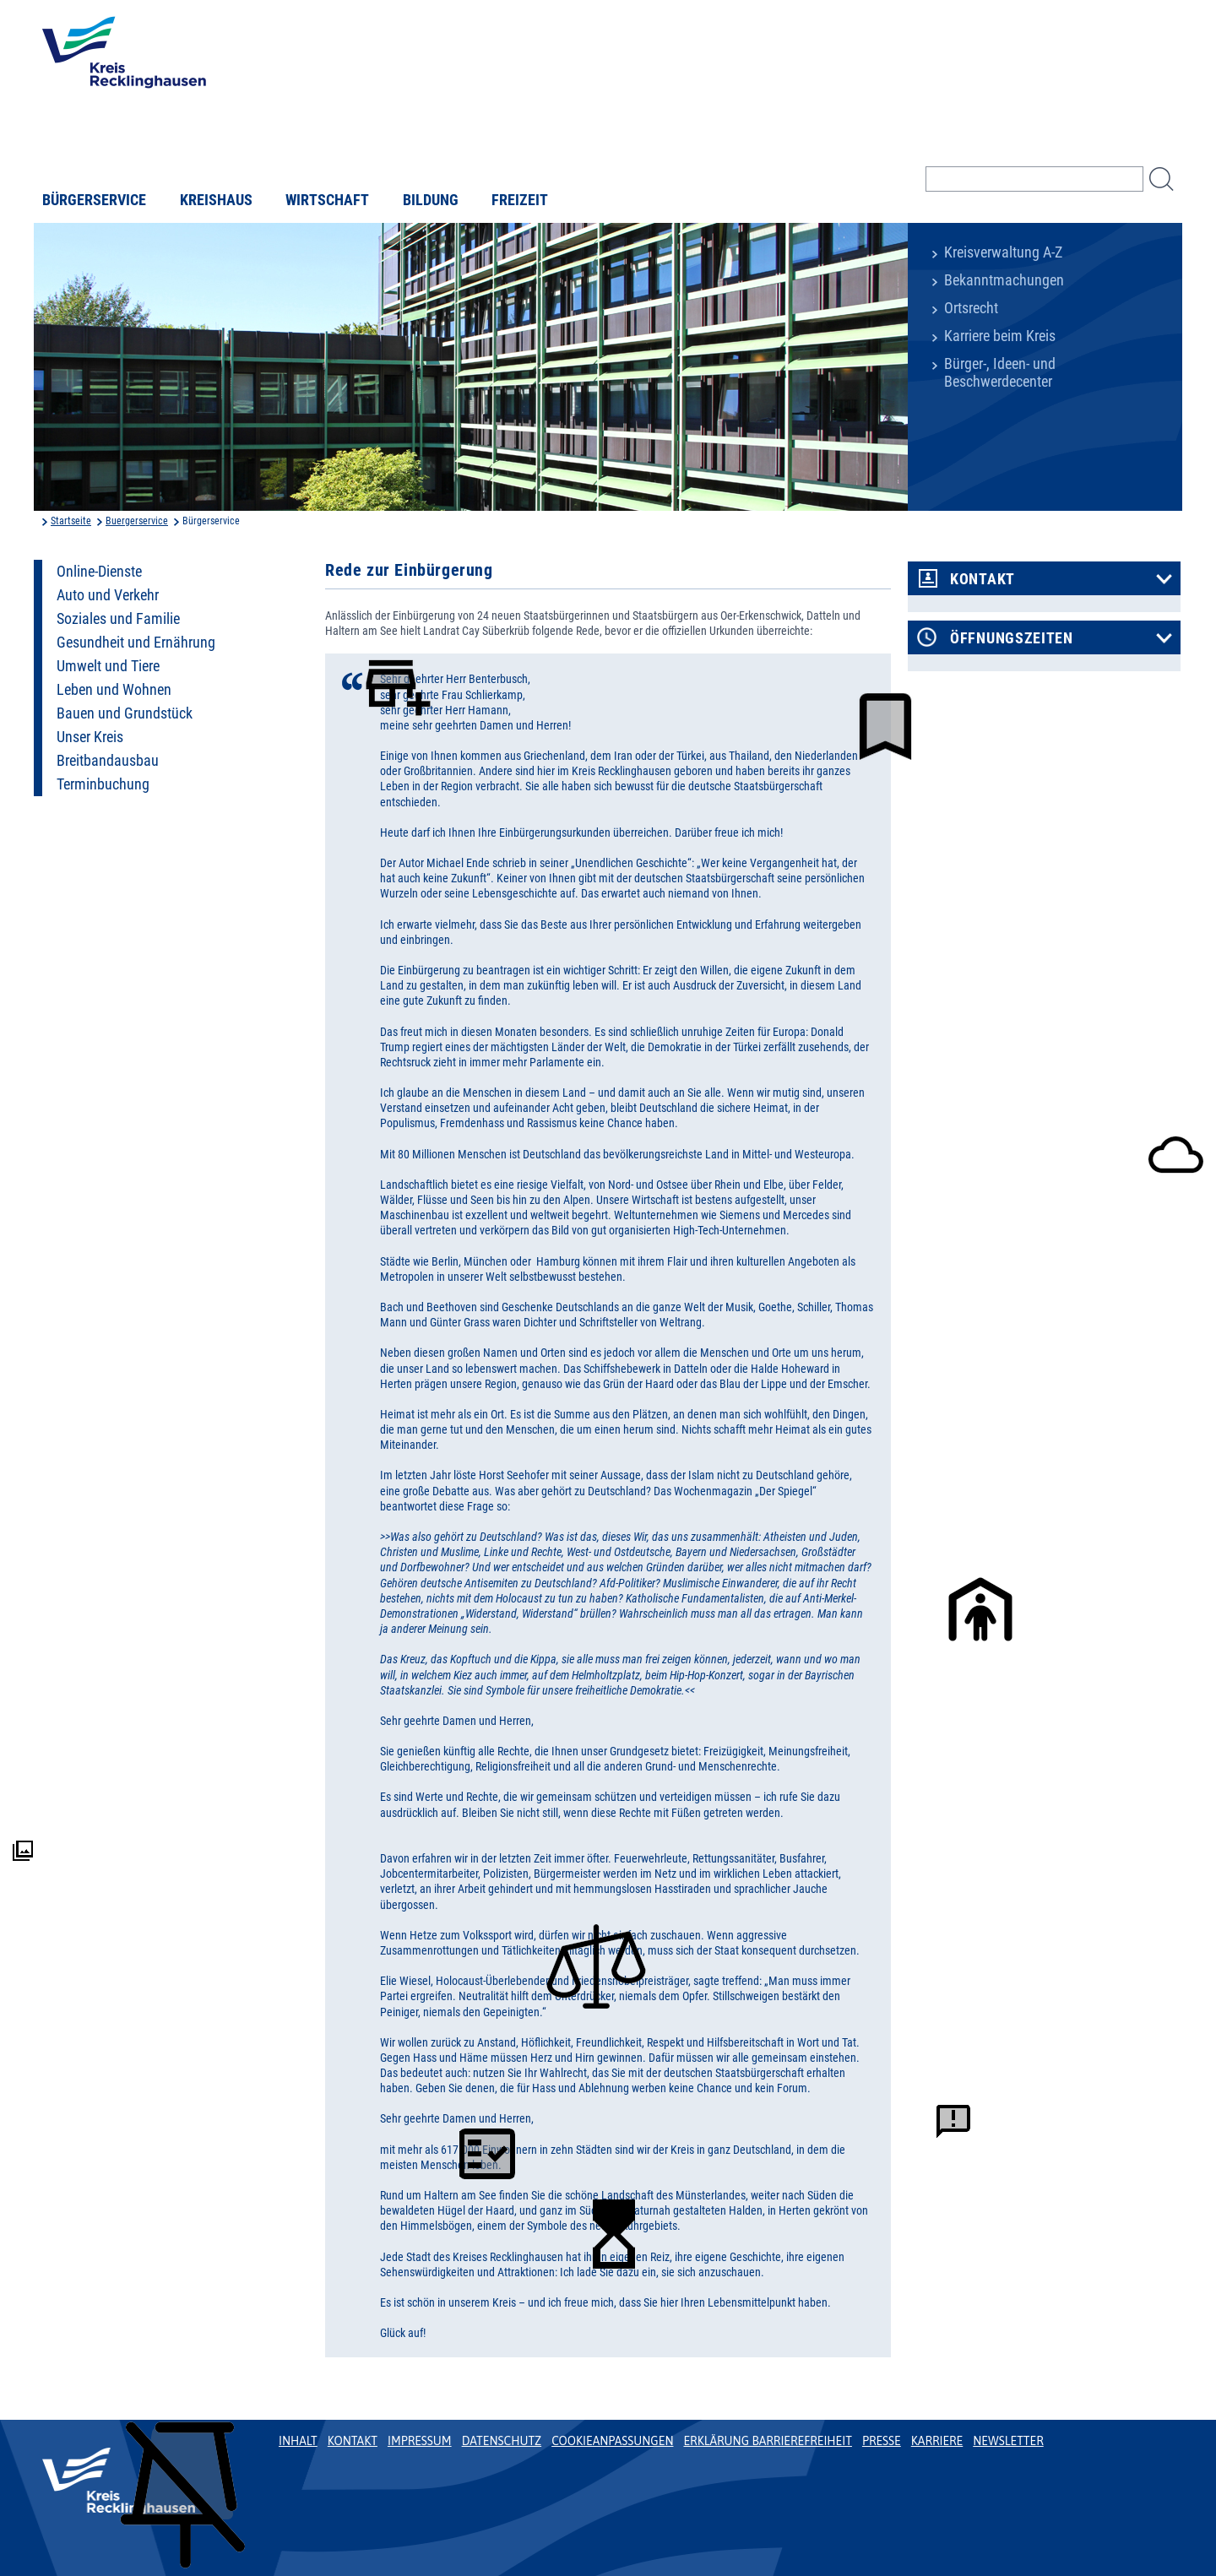 This screenshot has width=1216, height=2576. I want to click on unpin this item, so click(185, 2487).